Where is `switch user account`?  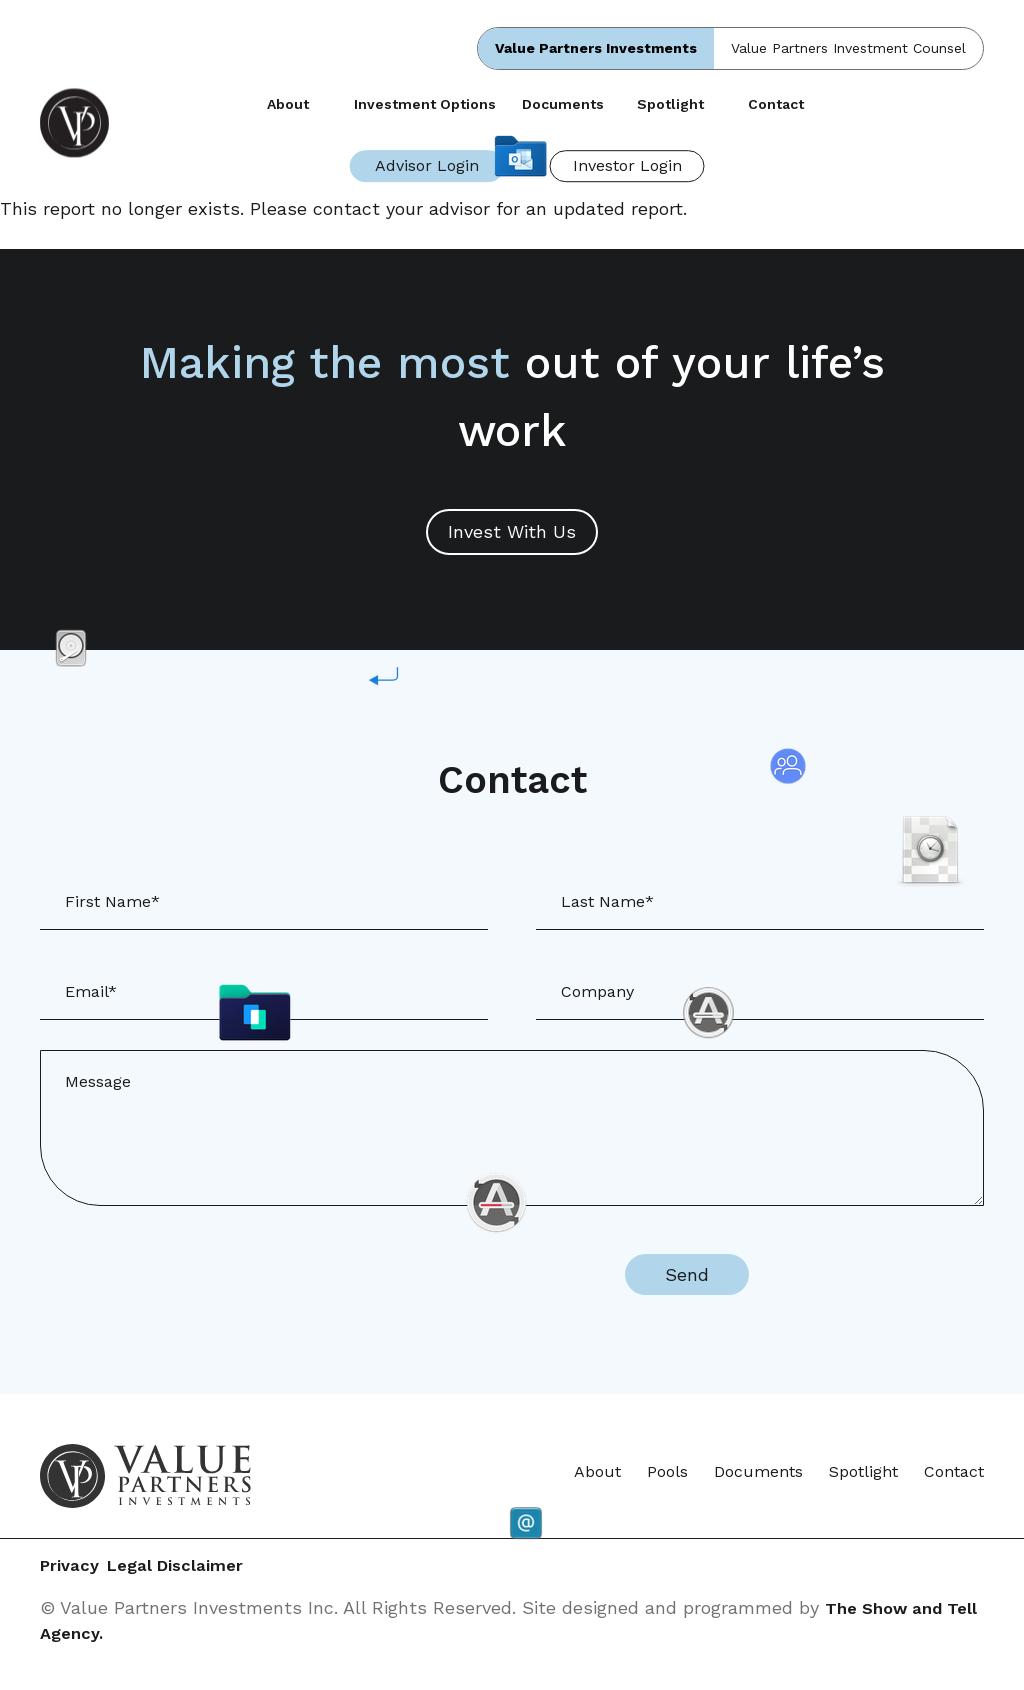
switch user account is located at coordinates (788, 766).